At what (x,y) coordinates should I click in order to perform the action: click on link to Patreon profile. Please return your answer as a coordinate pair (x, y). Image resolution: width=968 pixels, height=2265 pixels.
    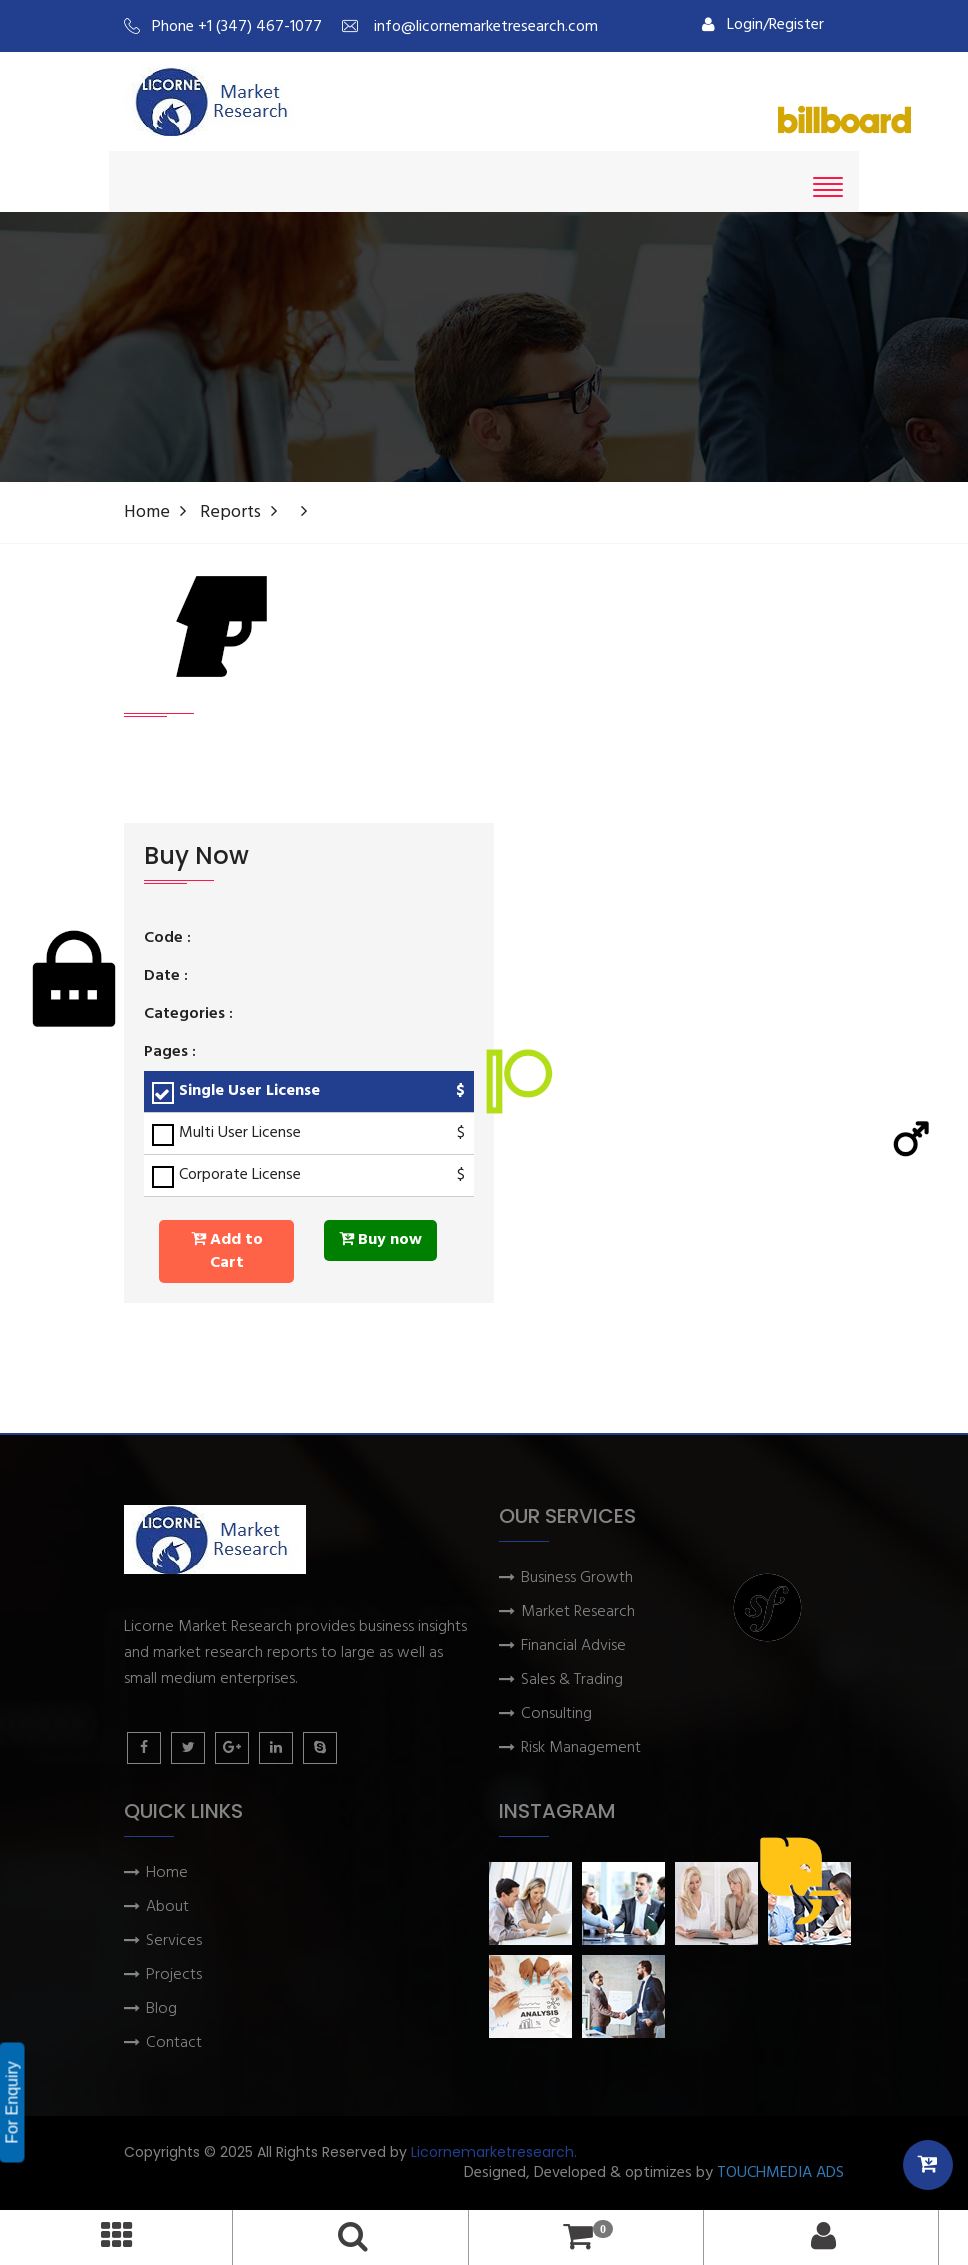
    Looking at the image, I should click on (518, 1081).